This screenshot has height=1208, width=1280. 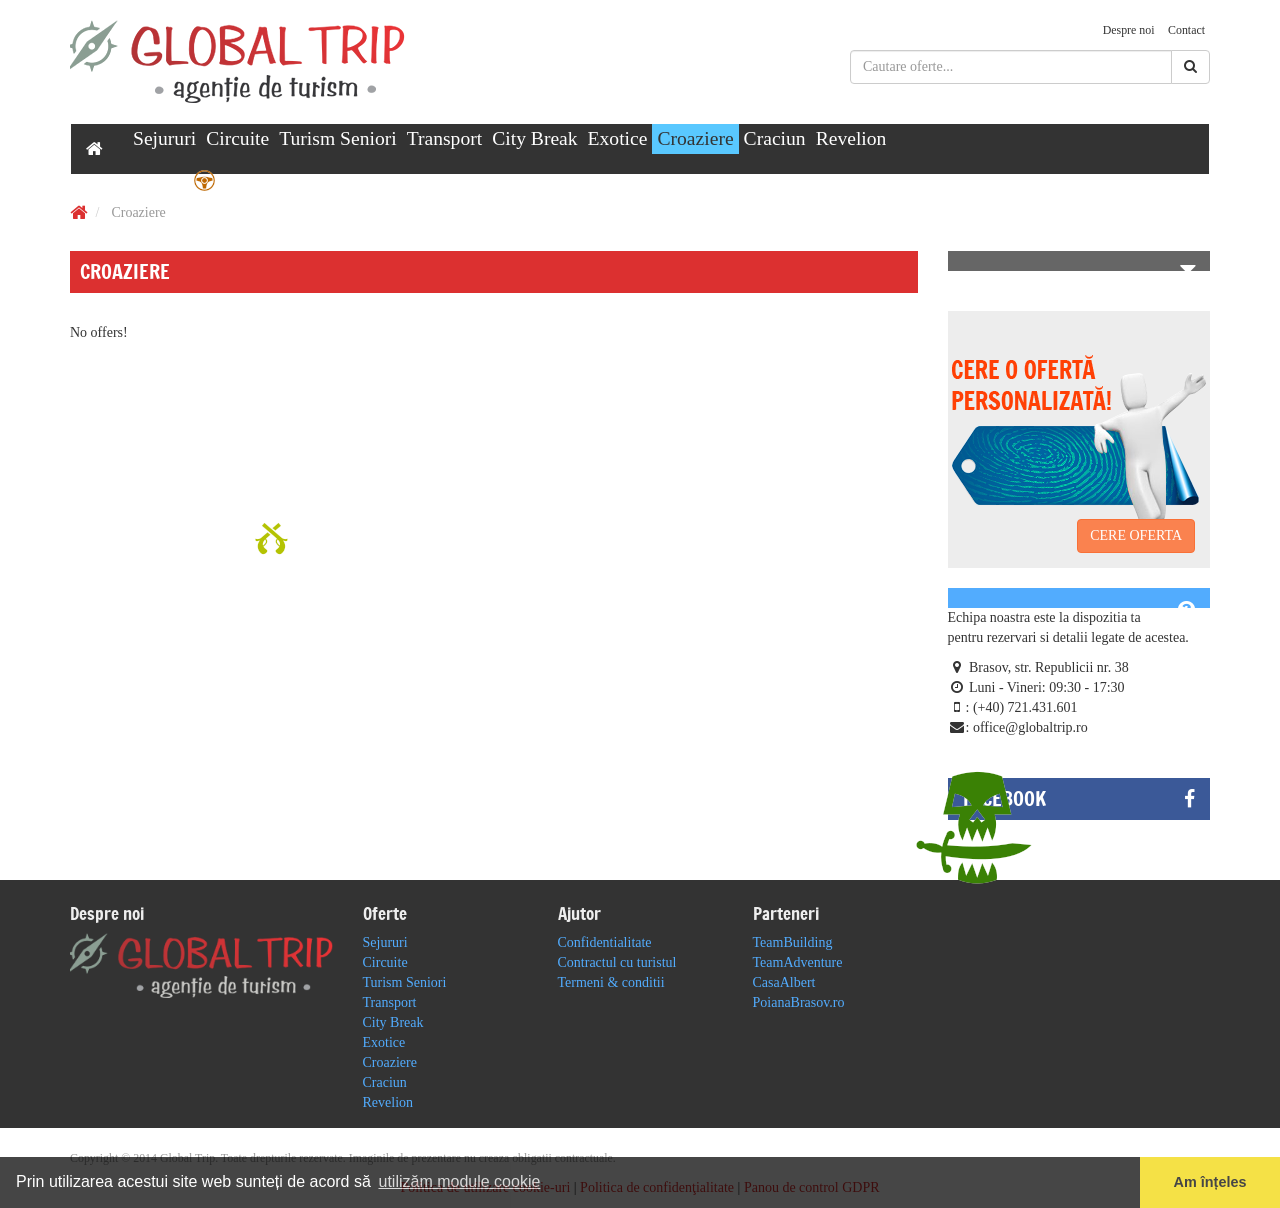 What do you see at coordinates (271, 538) in the screenshot?
I see `indicates combat or duel mode in a game` at bounding box center [271, 538].